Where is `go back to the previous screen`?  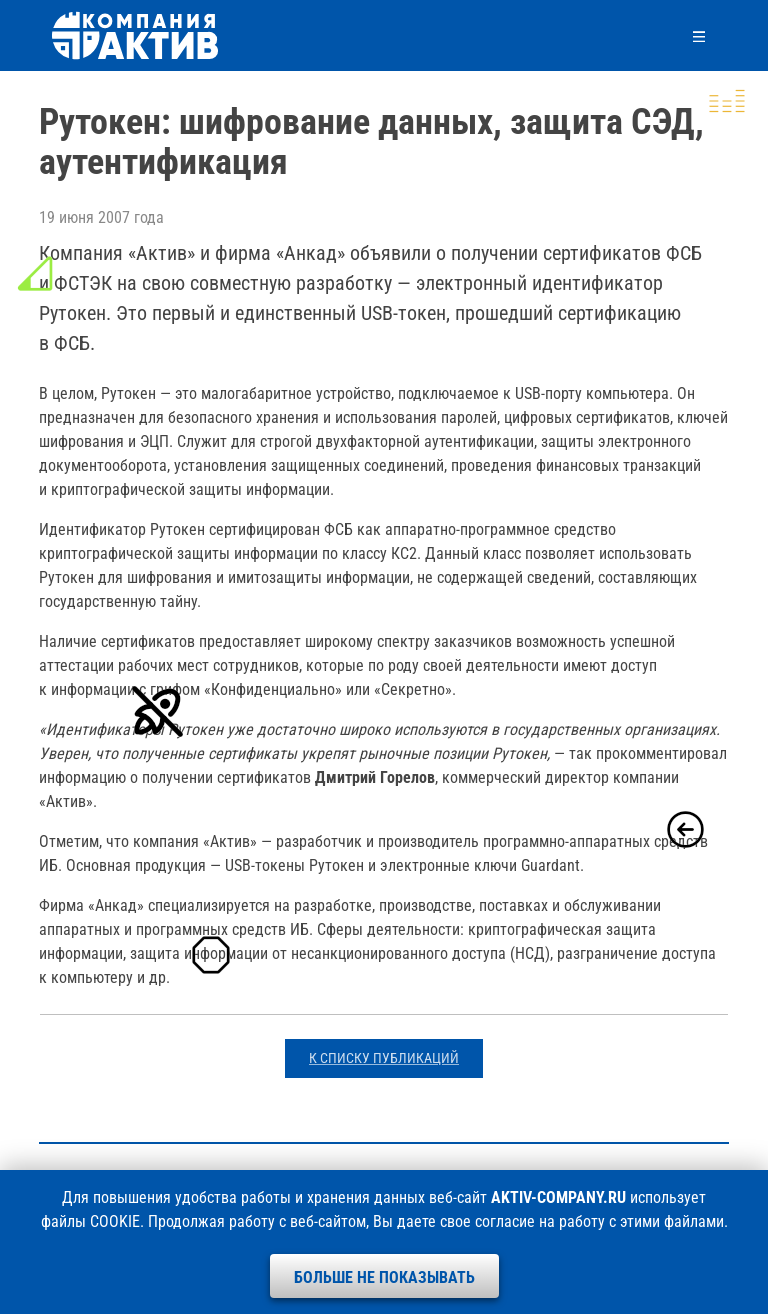
go back to the previous screen is located at coordinates (685, 829).